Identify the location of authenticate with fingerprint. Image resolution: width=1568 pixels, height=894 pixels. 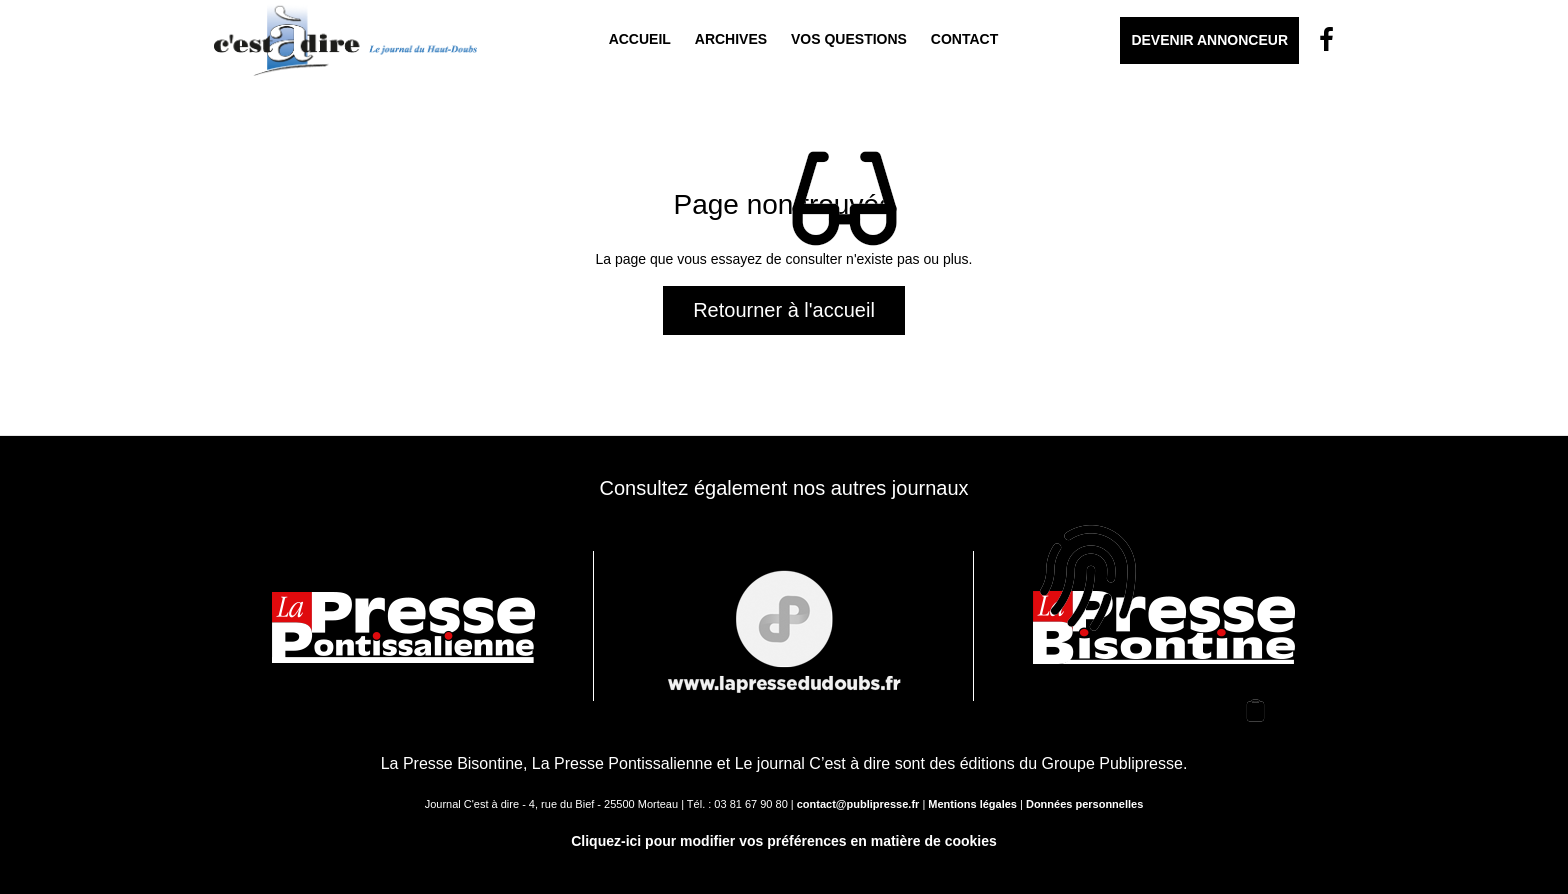
(1091, 578).